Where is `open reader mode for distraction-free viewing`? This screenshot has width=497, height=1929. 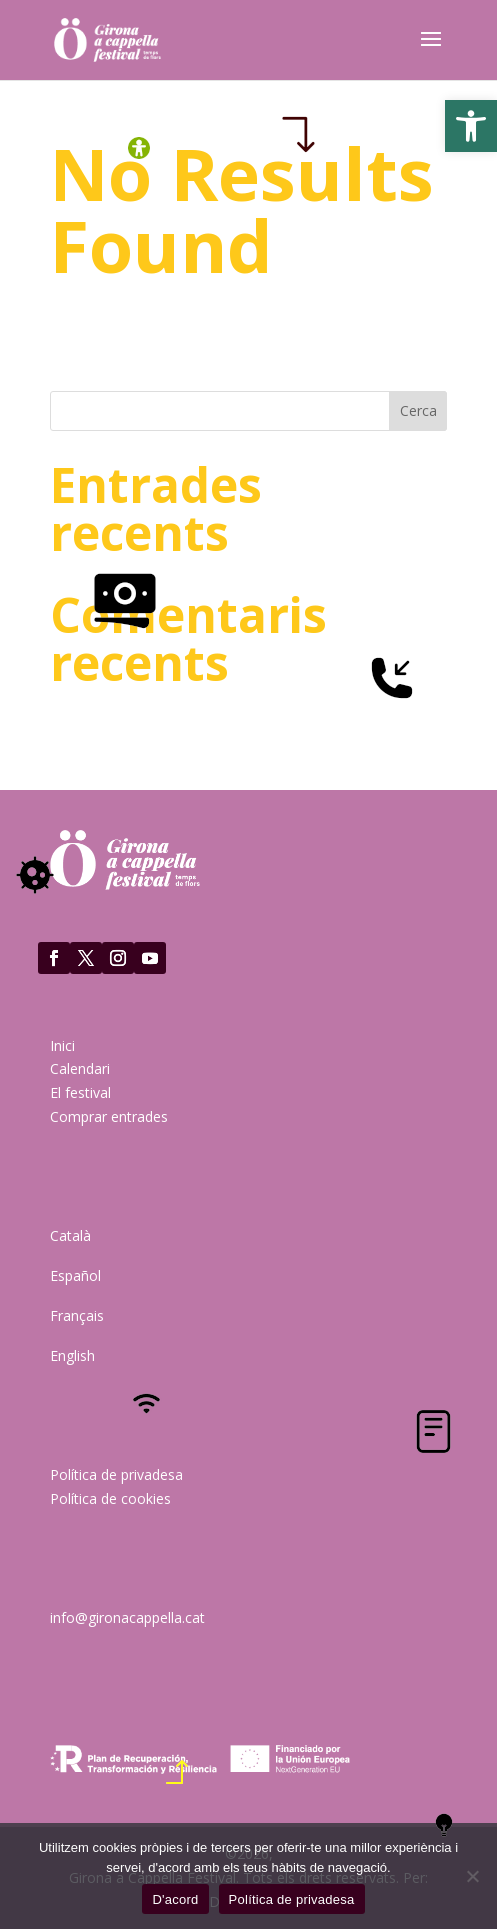 open reader mode for distraction-free viewing is located at coordinates (433, 1431).